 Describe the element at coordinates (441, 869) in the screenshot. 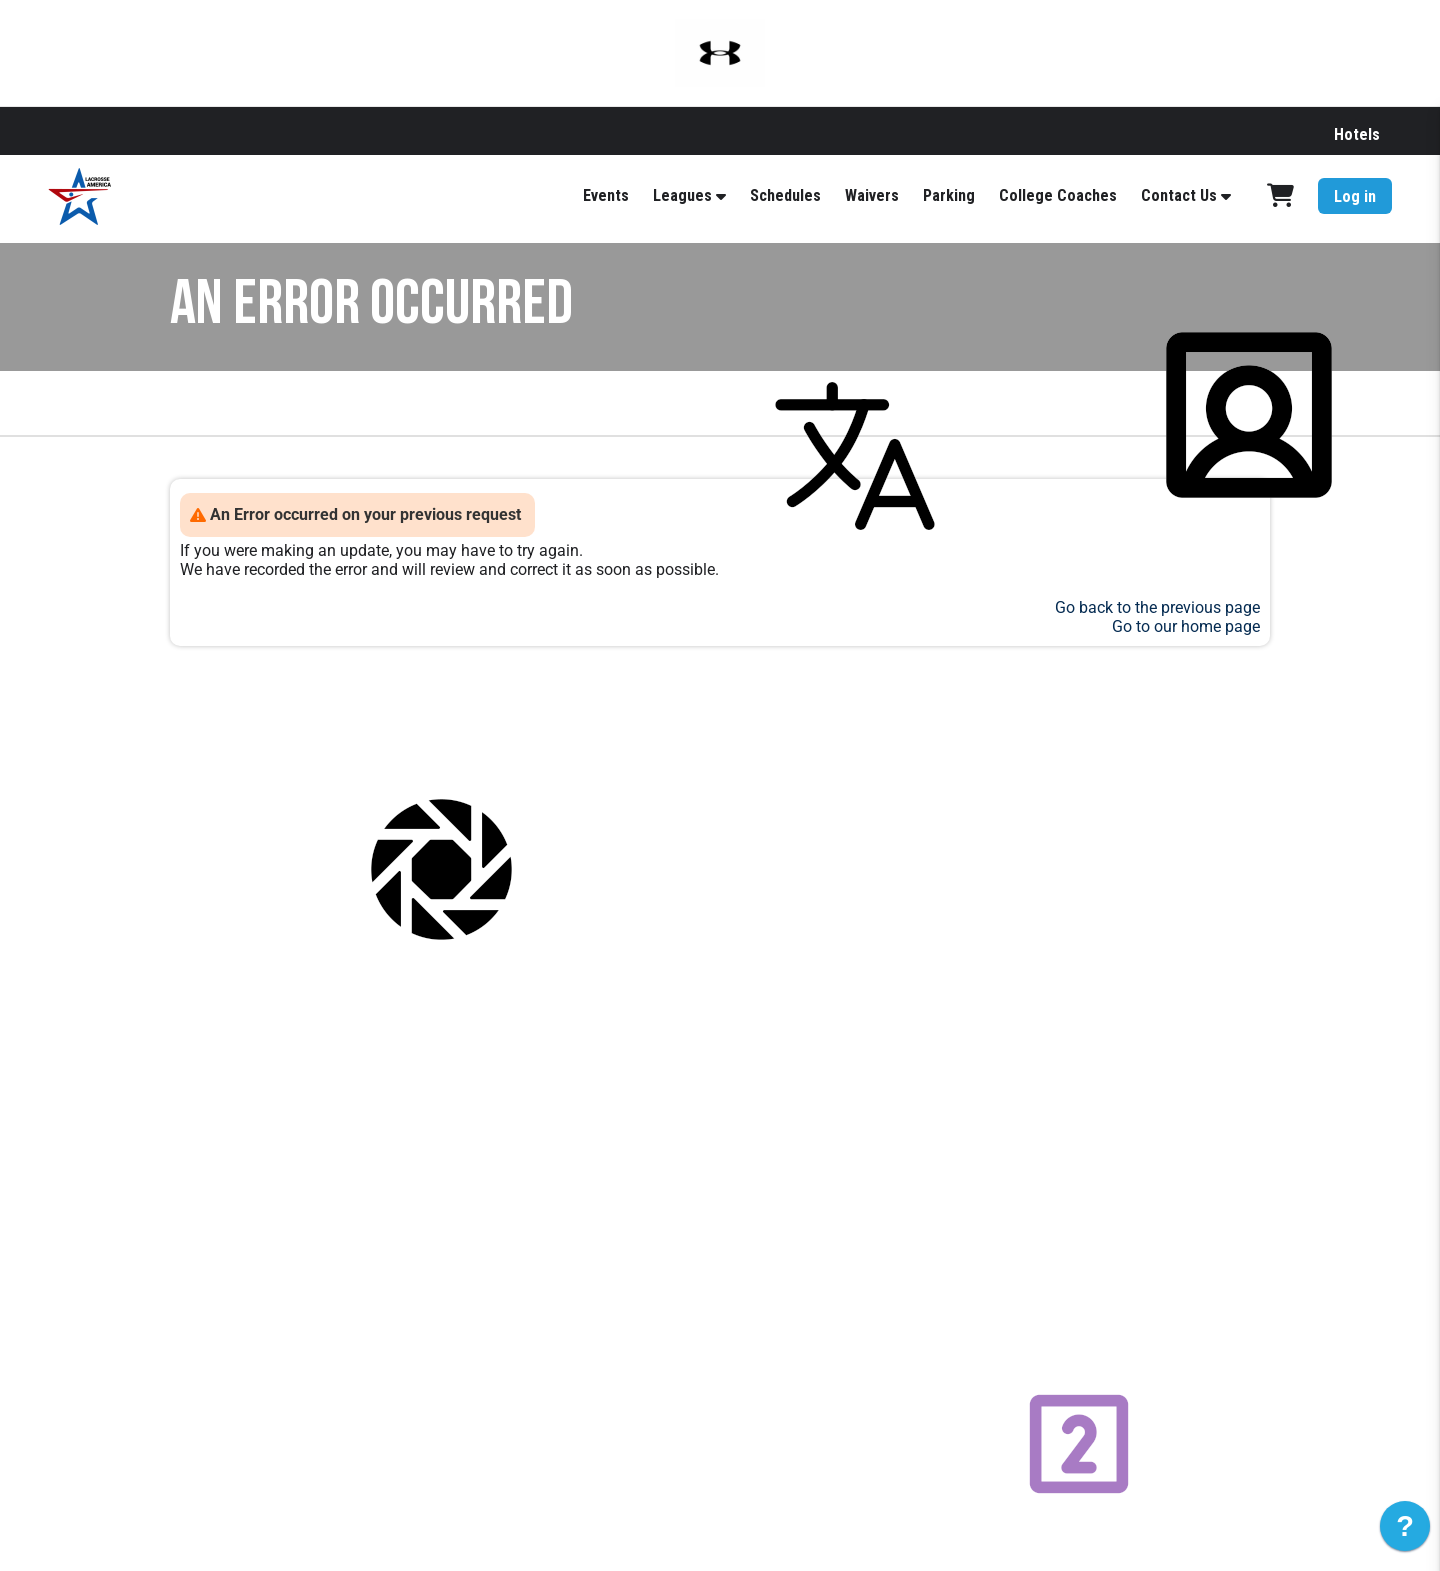

I see `adjust camera aperture settings` at that location.